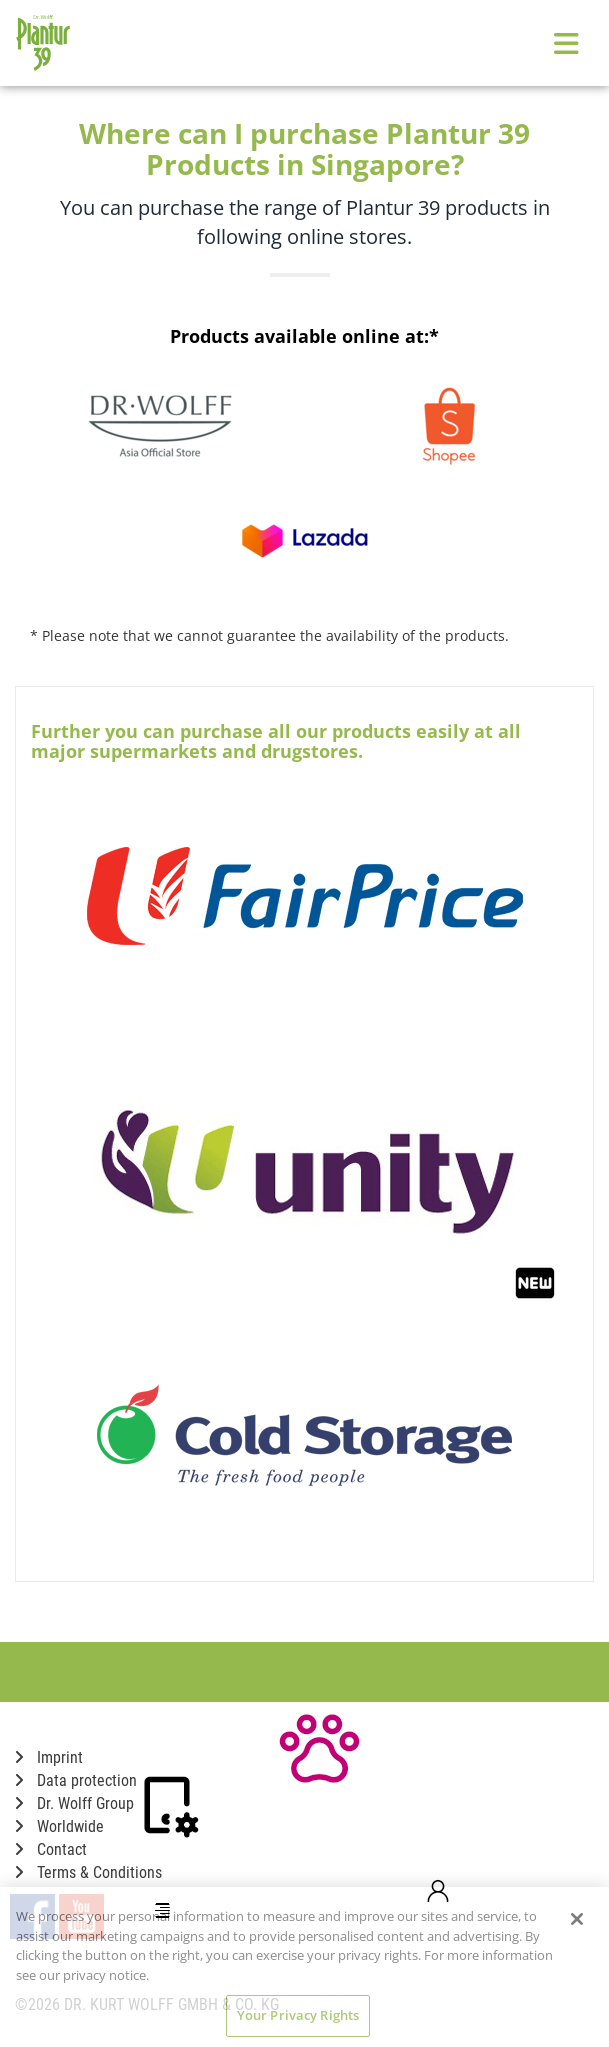 Image resolution: width=609 pixels, height=2047 pixels. Describe the element at coordinates (535, 1283) in the screenshot. I see `indicates new content or recently added items` at that location.